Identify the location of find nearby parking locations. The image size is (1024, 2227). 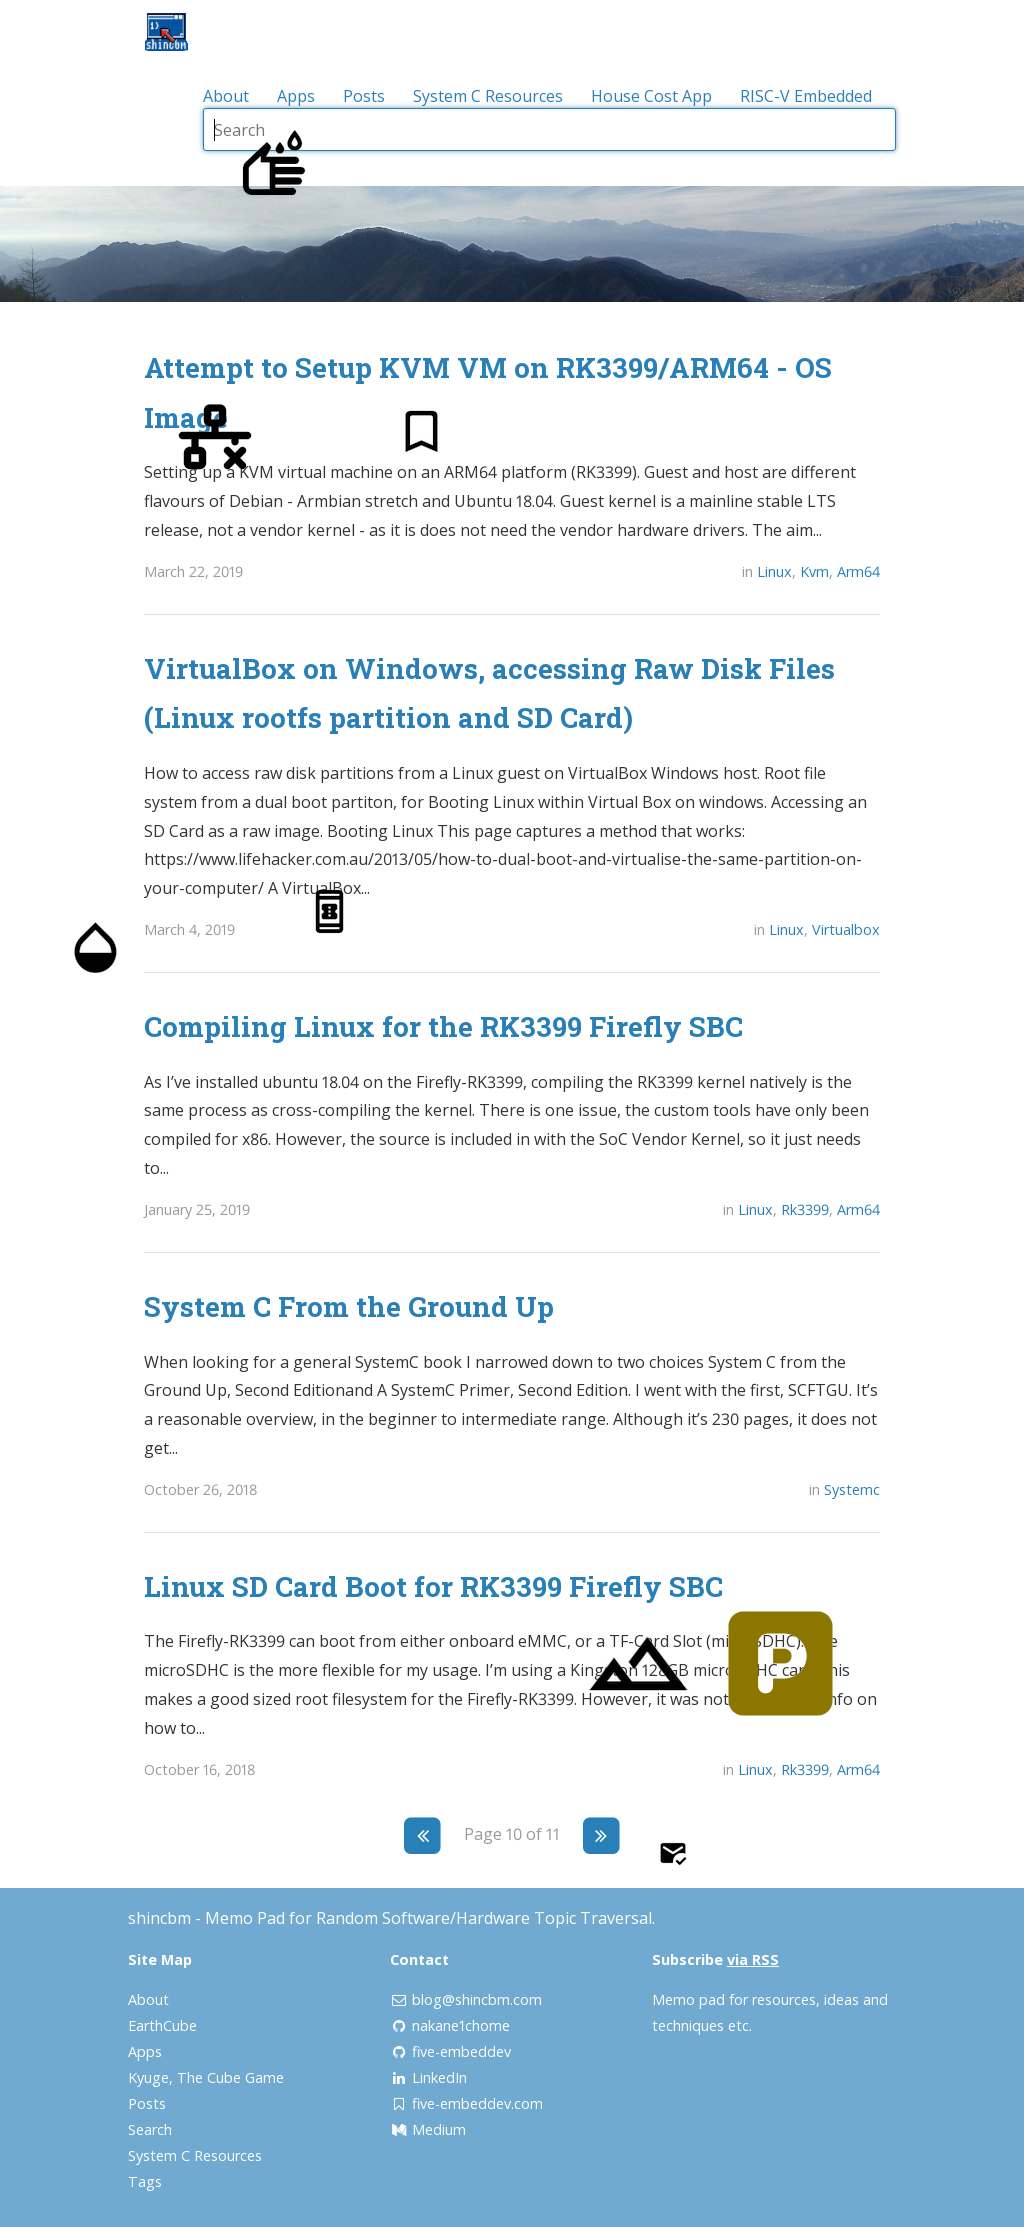
(780, 1663).